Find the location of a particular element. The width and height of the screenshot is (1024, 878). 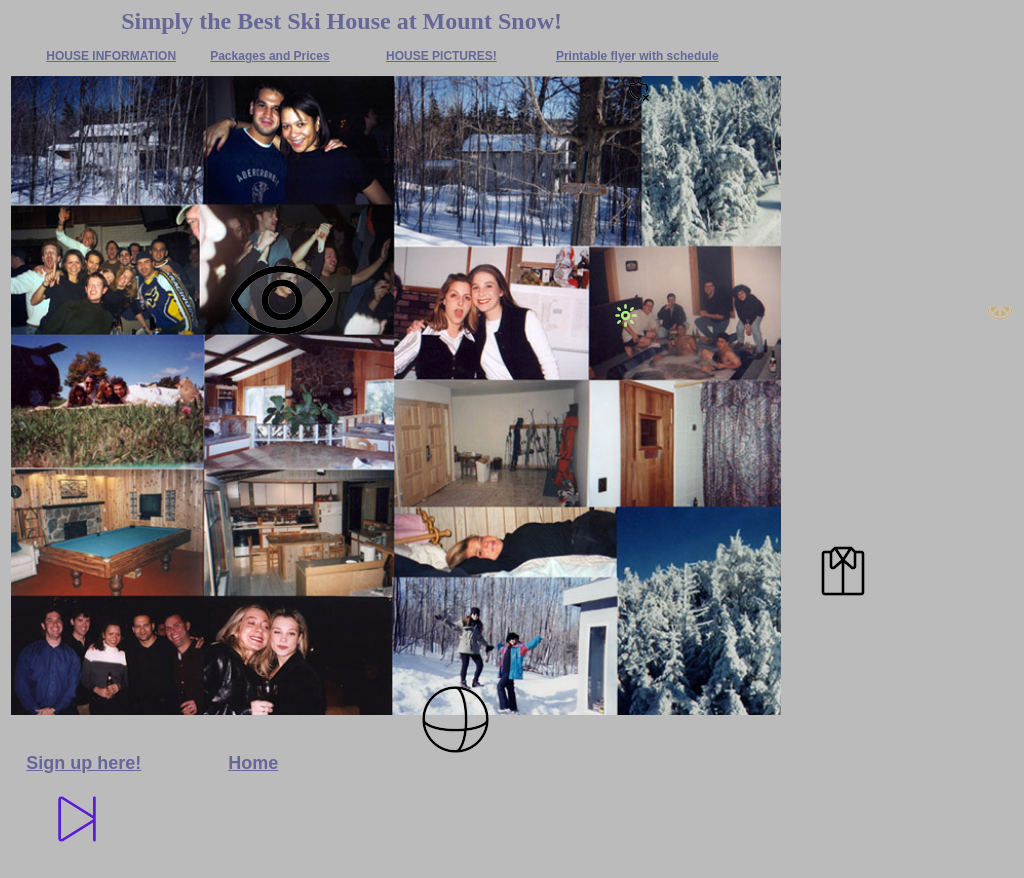

view folded laundry or clothing items is located at coordinates (843, 572).